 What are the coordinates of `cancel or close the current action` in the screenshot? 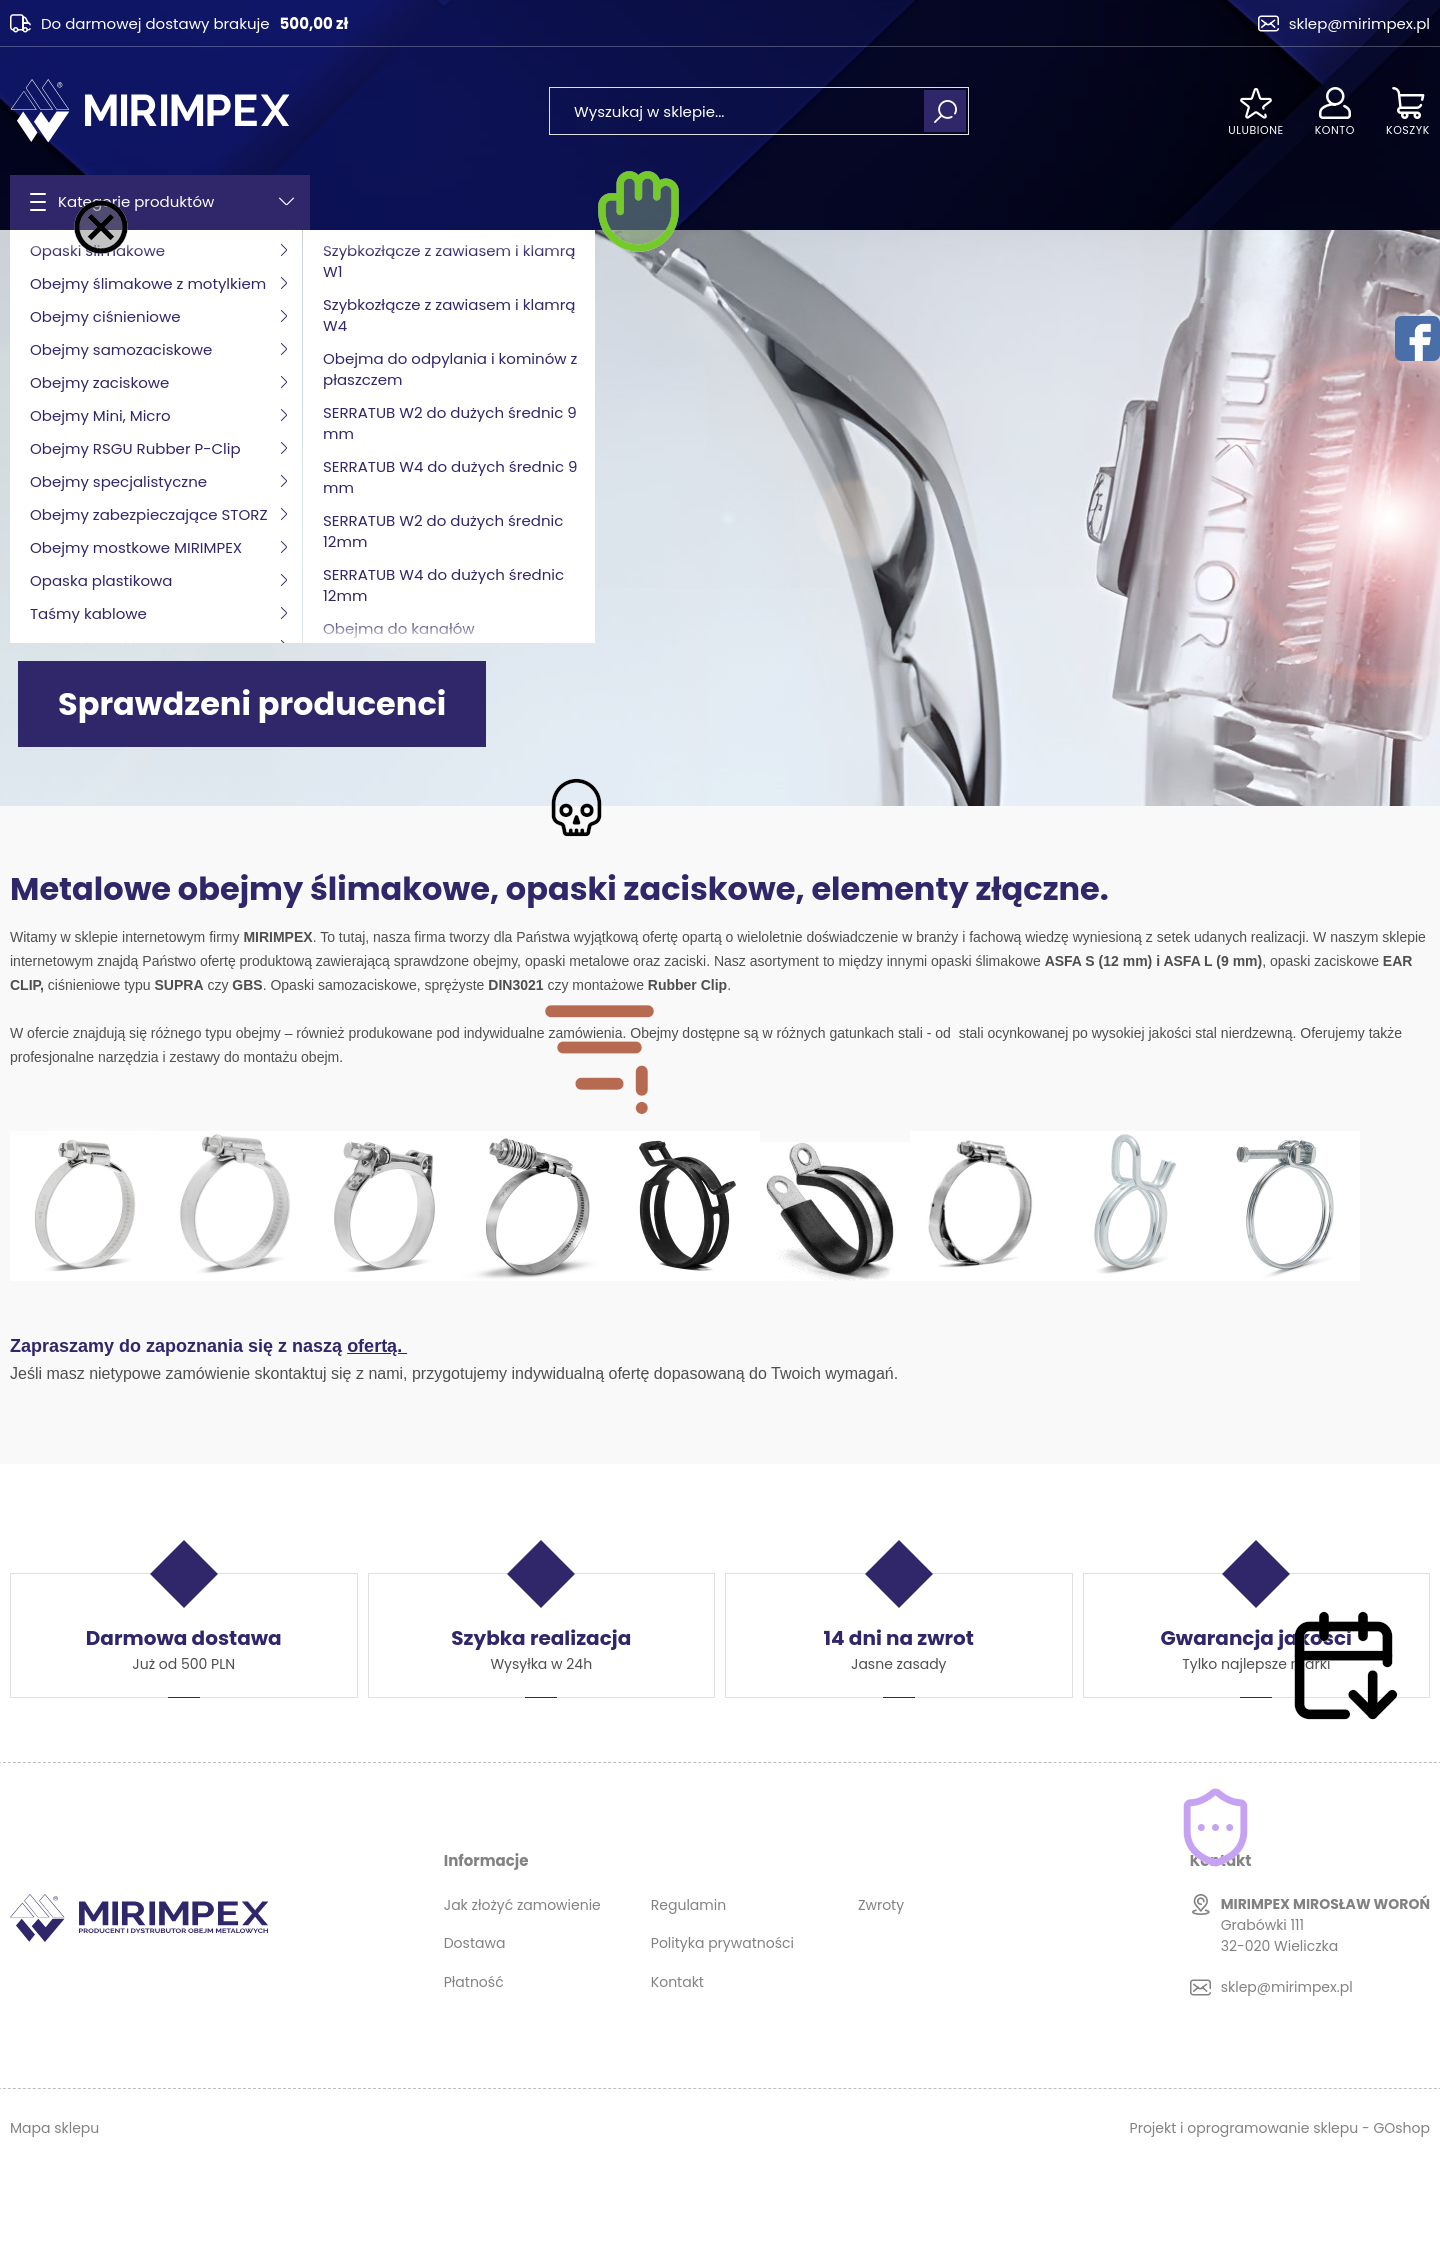 It's located at (101, 227).